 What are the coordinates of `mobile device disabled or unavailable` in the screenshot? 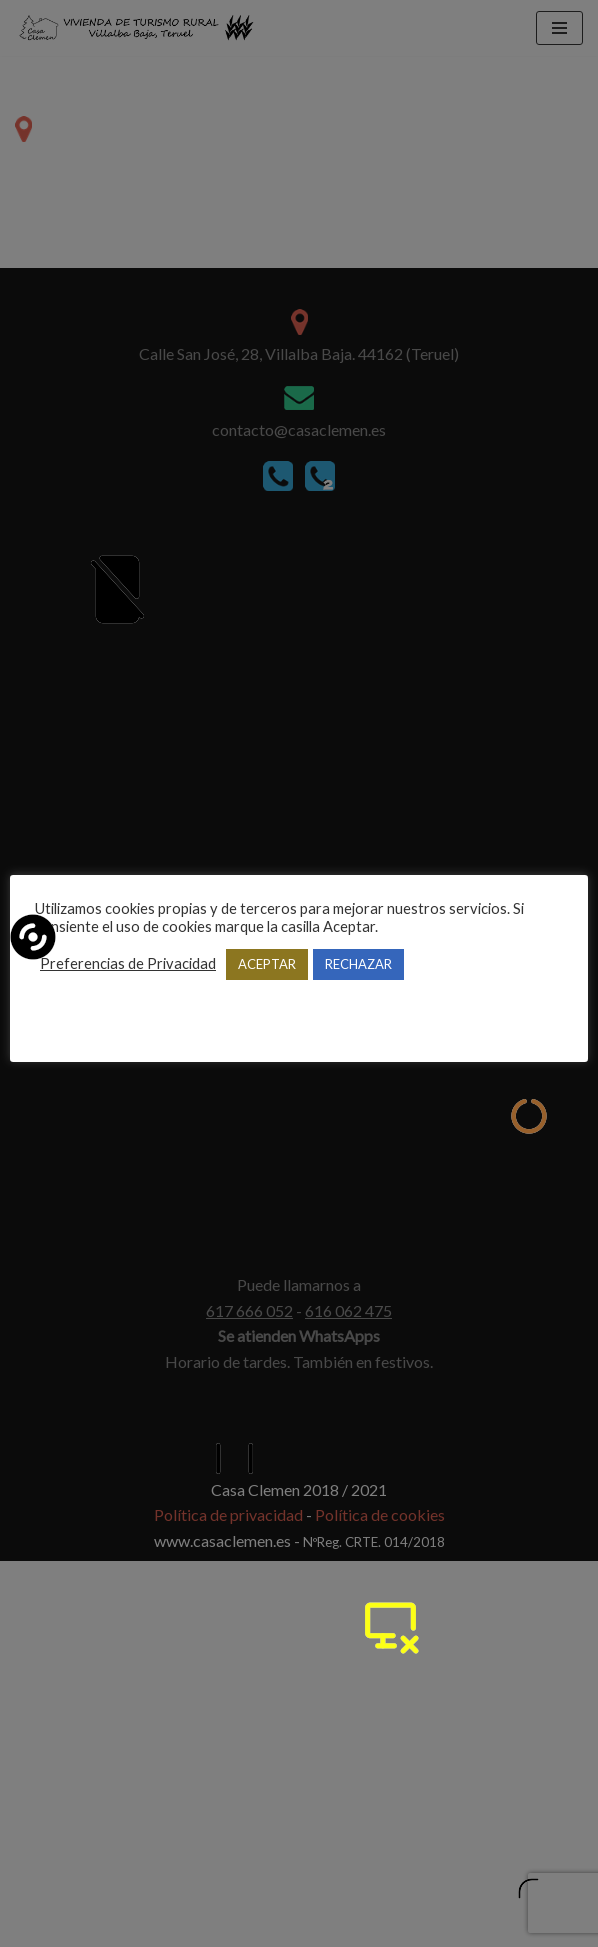 It's located at (117, 589).